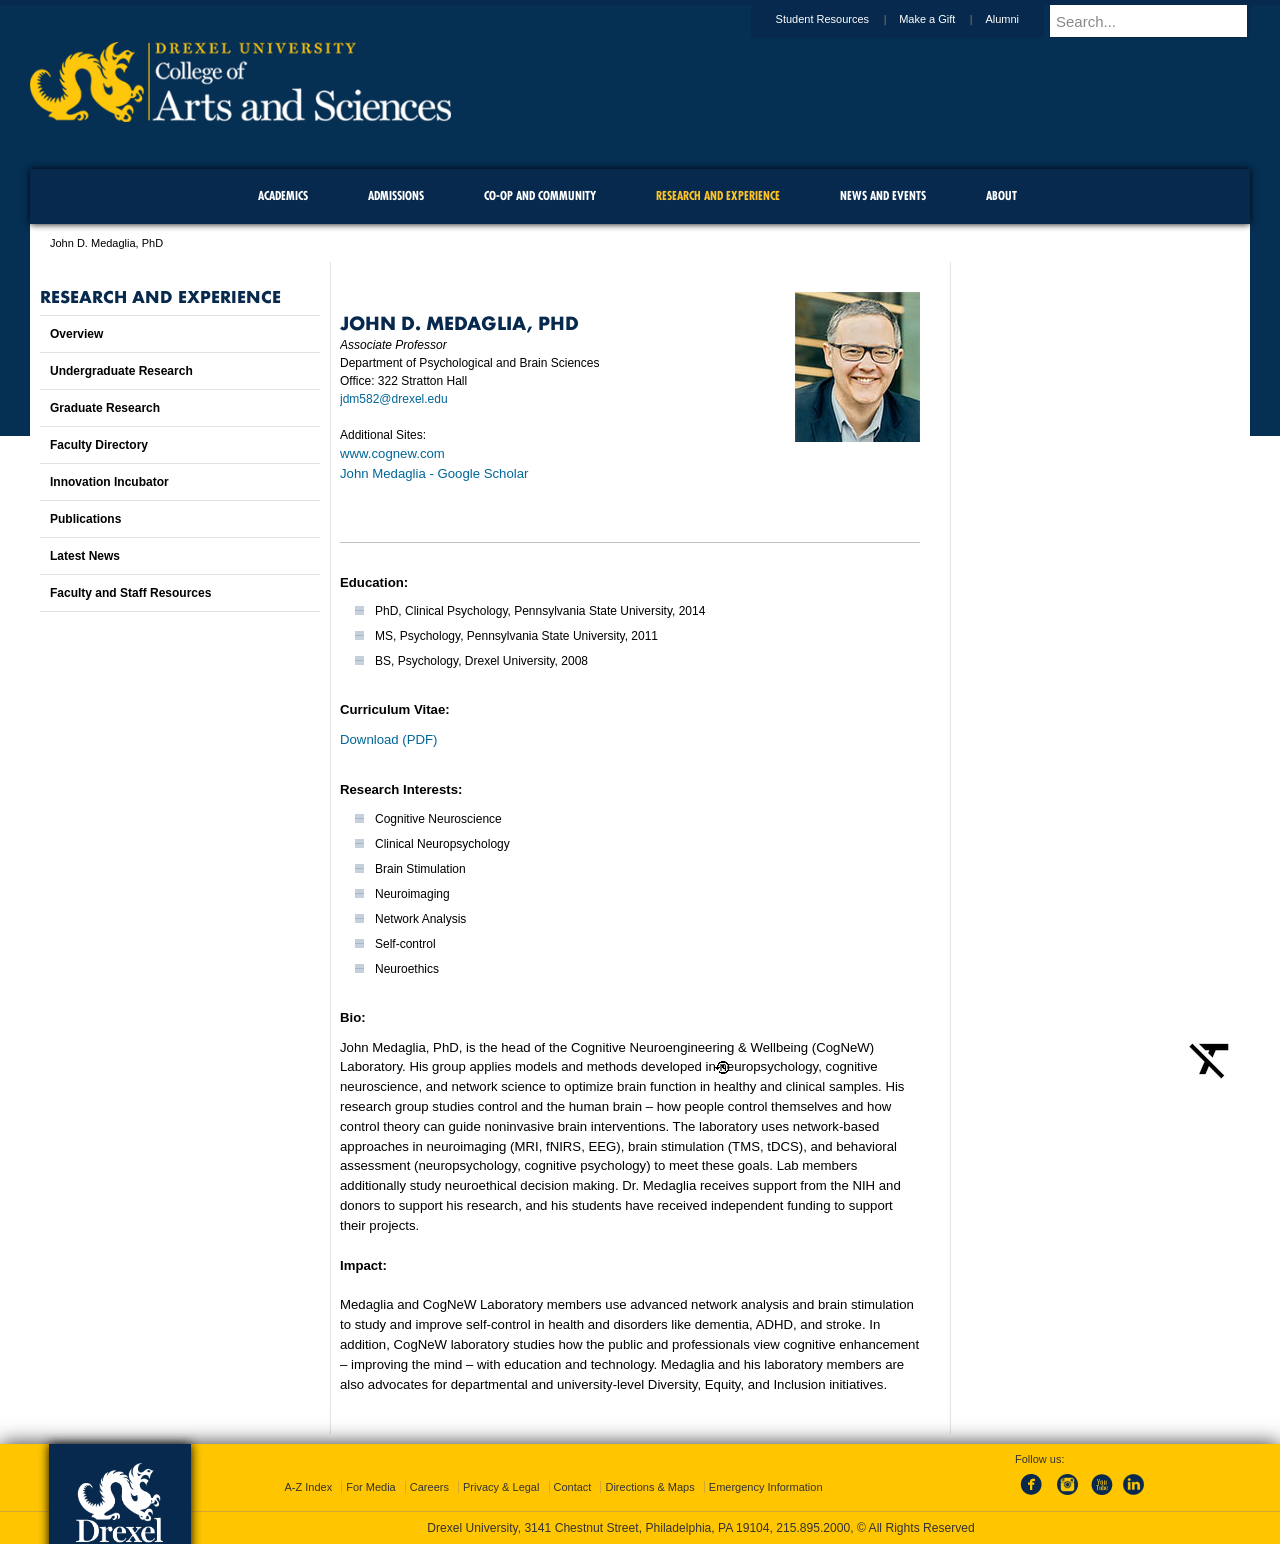 This screenshot has width=1280, height=1544. I want to click on clear text formatting, so click(1211, 1059).